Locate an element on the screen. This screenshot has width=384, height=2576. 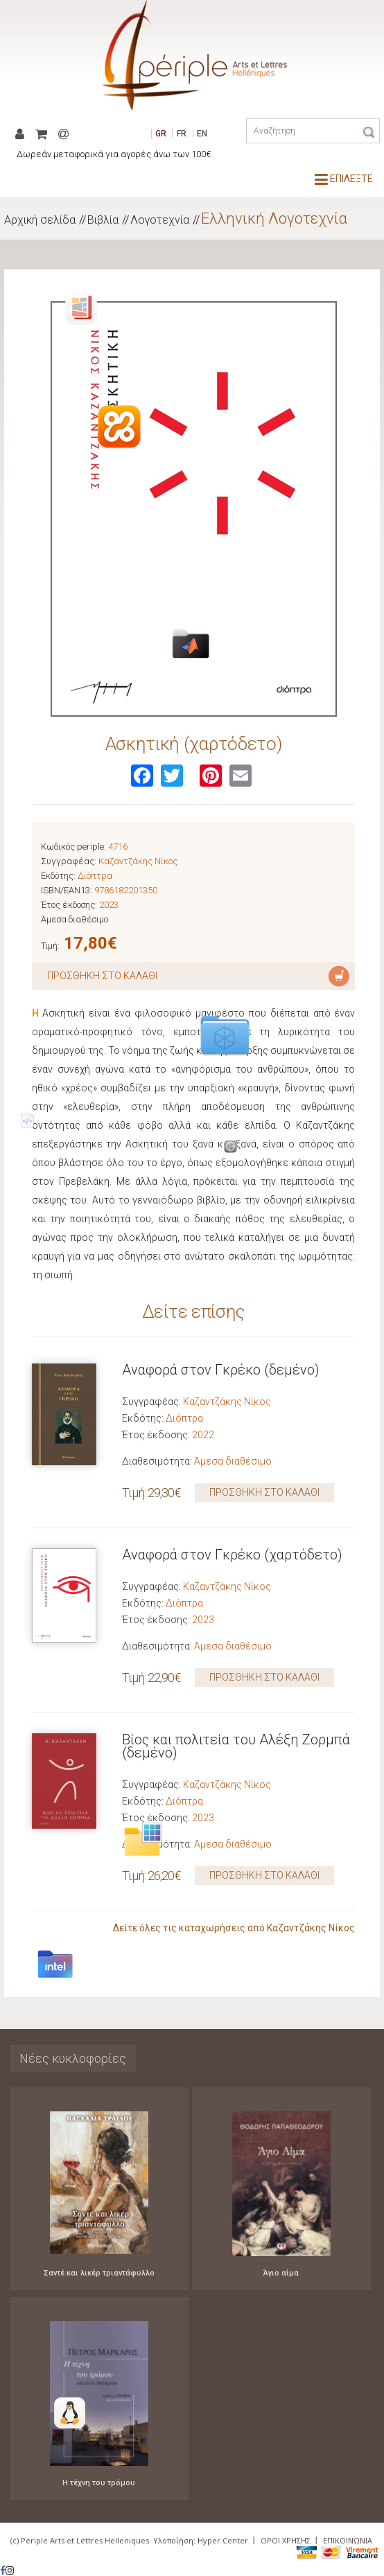
open 3D files folder is located at coordinates (225, 1035).